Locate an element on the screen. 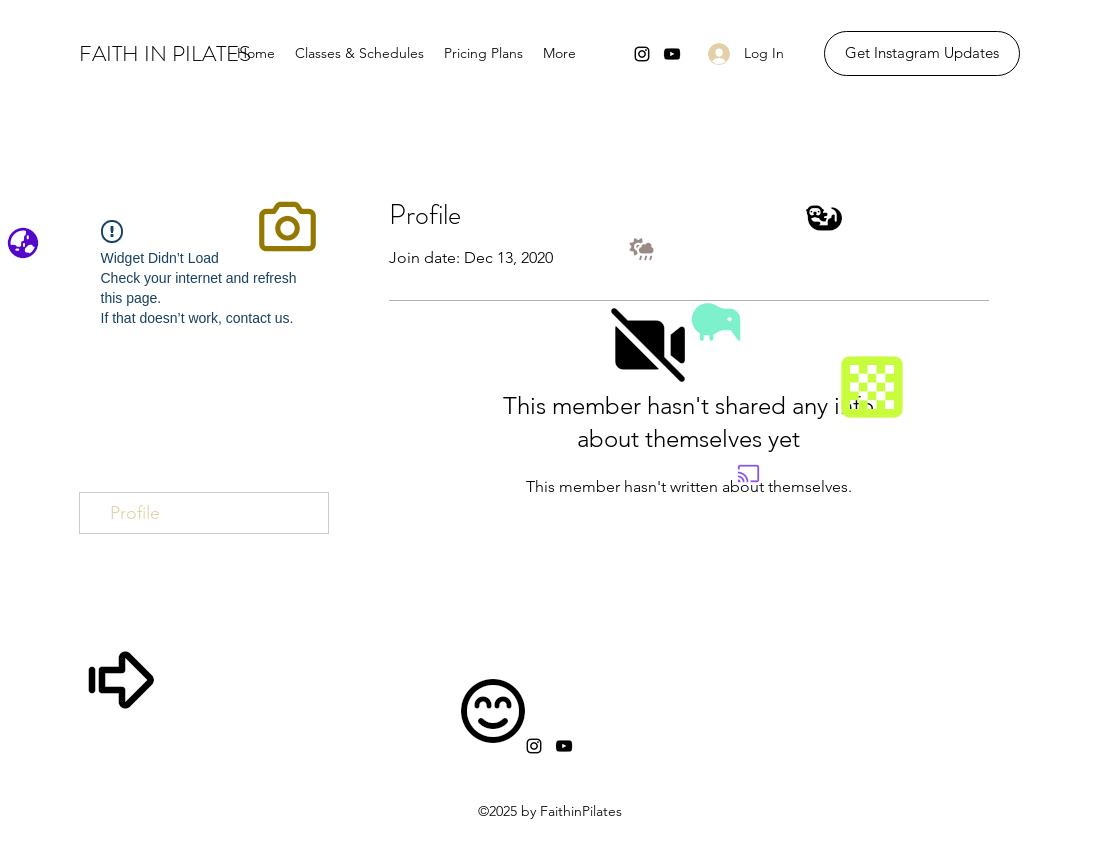 This screenshot has height=856, width=1097. otter mascot or brand logo is located at coordinates (824, 218).